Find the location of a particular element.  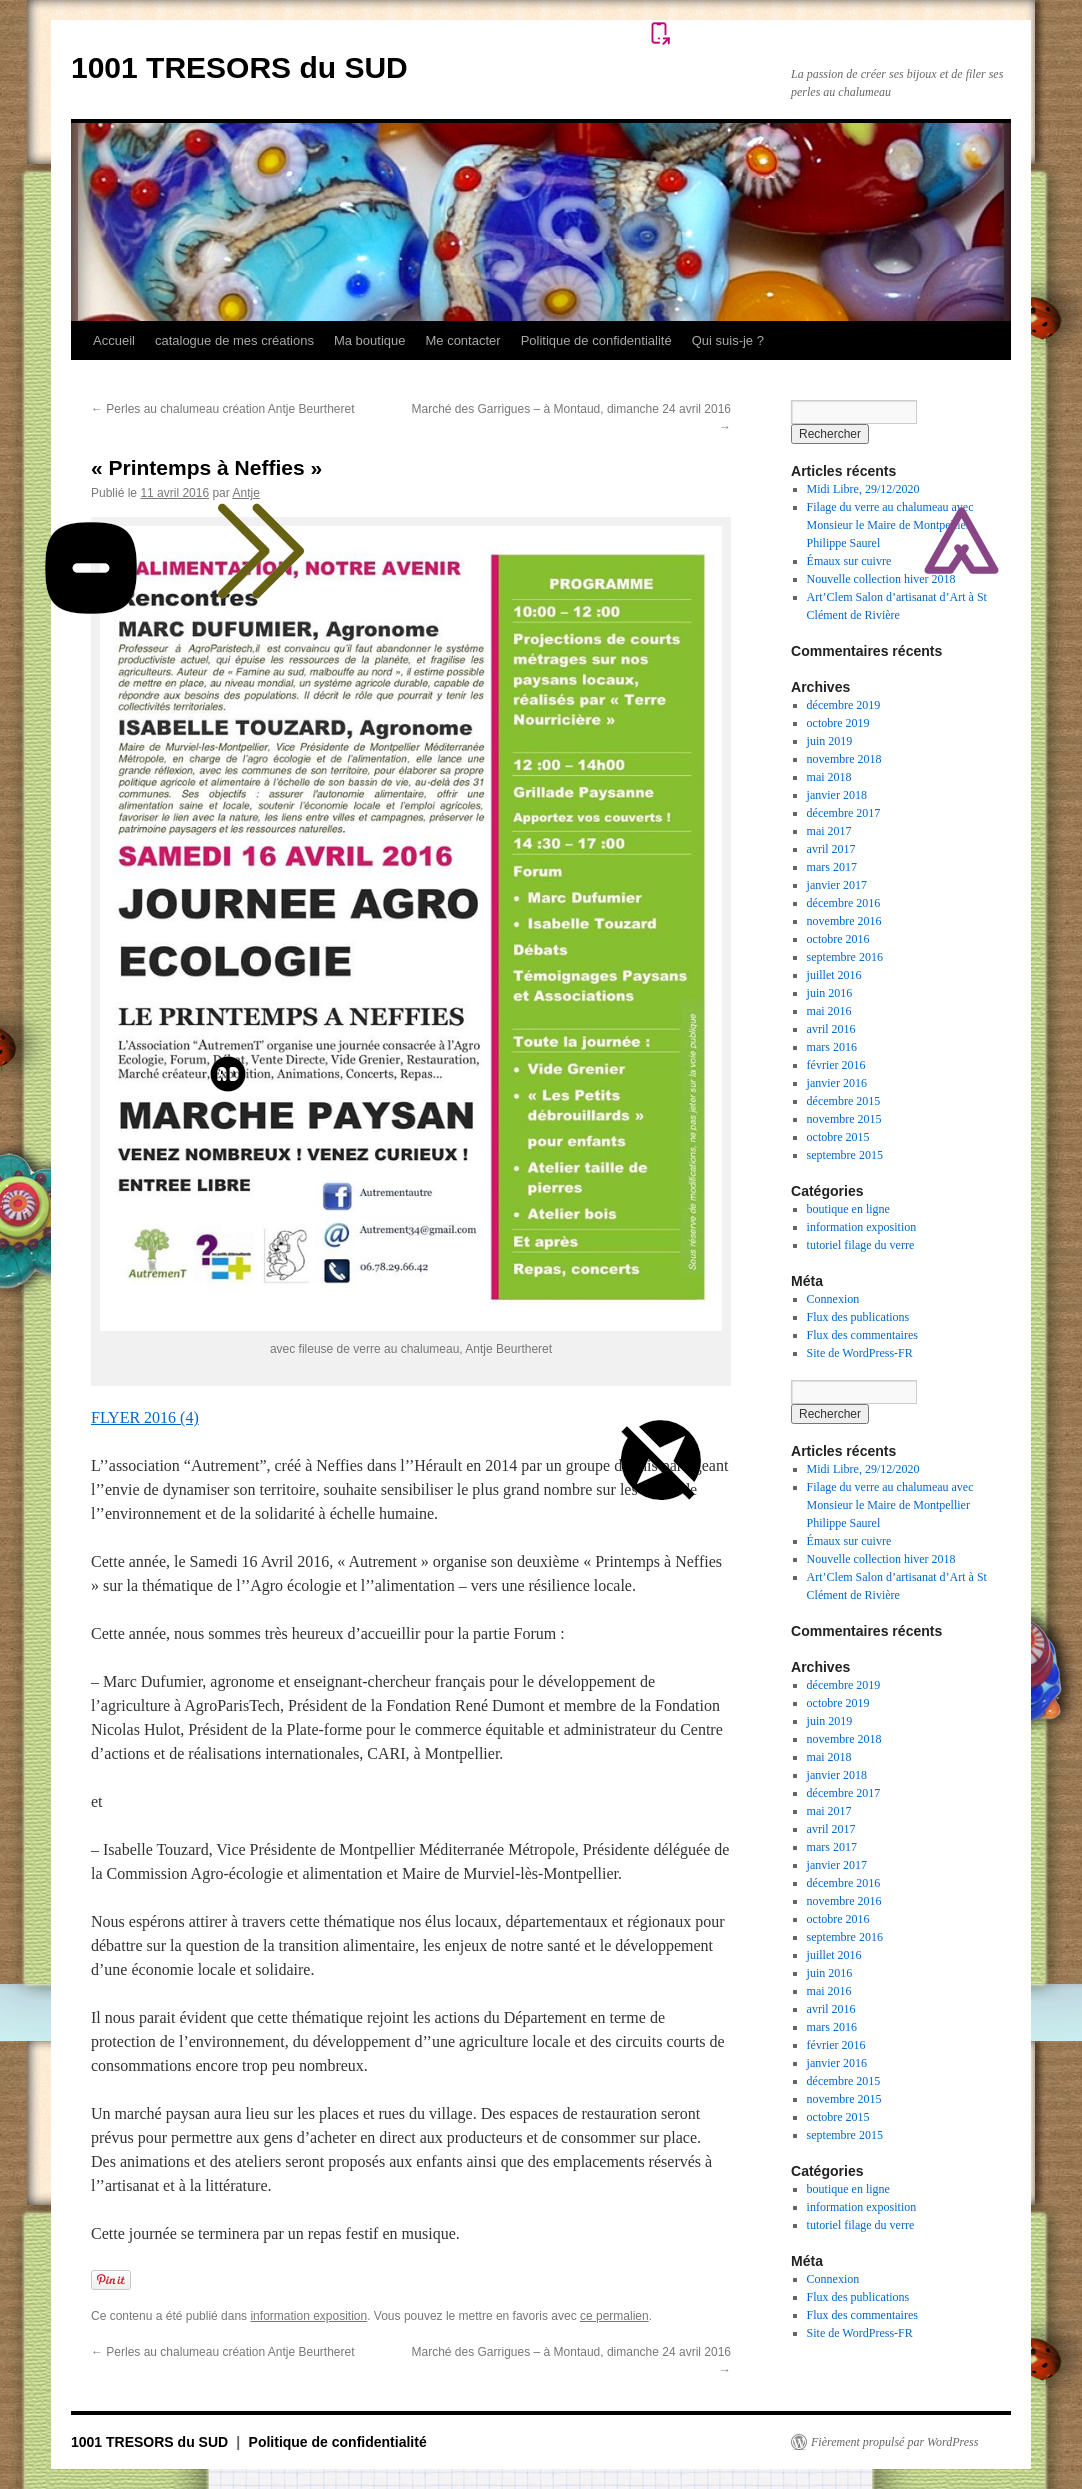

indicates sponsored or advertisement content is located at coordinates (228, 1074).